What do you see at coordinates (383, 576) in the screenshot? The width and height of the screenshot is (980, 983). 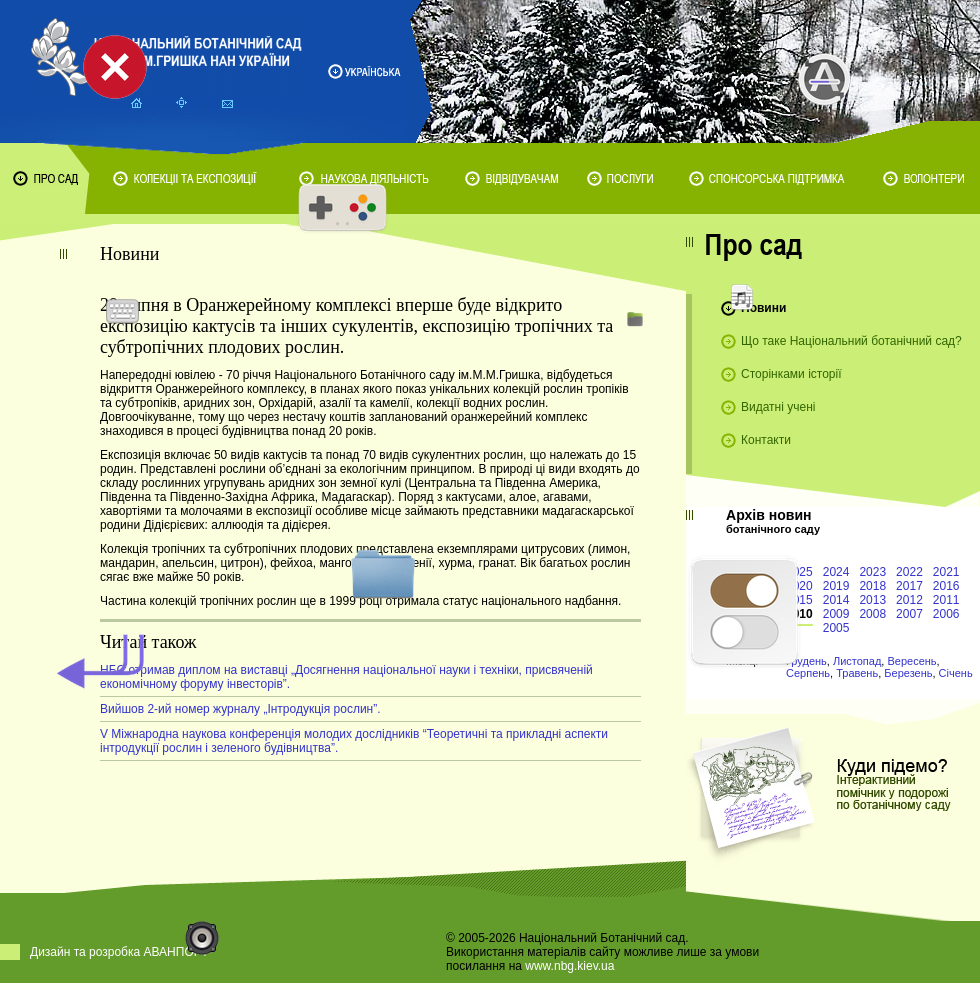 I see `access notes or text annotations in the organizer` at bounding box center [383, 576].